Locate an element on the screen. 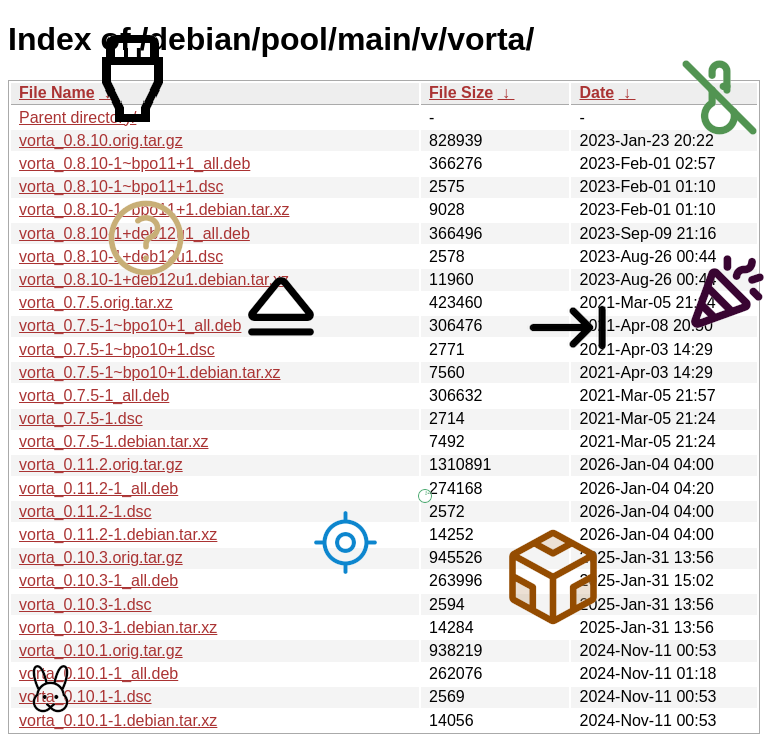  access pet or animal-related features is located at coordinates (50, 689).